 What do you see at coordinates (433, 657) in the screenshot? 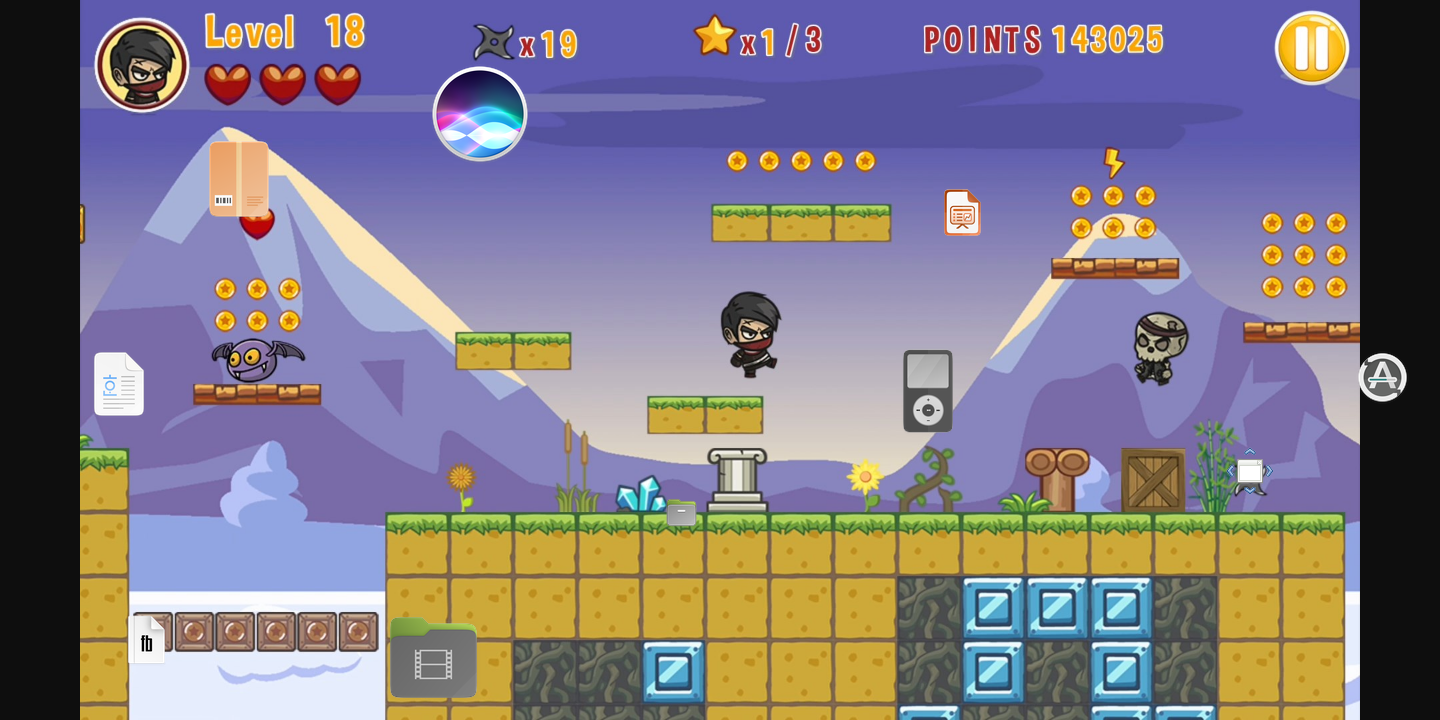
I see `open your videos folder` at bounding box center [433, 657].